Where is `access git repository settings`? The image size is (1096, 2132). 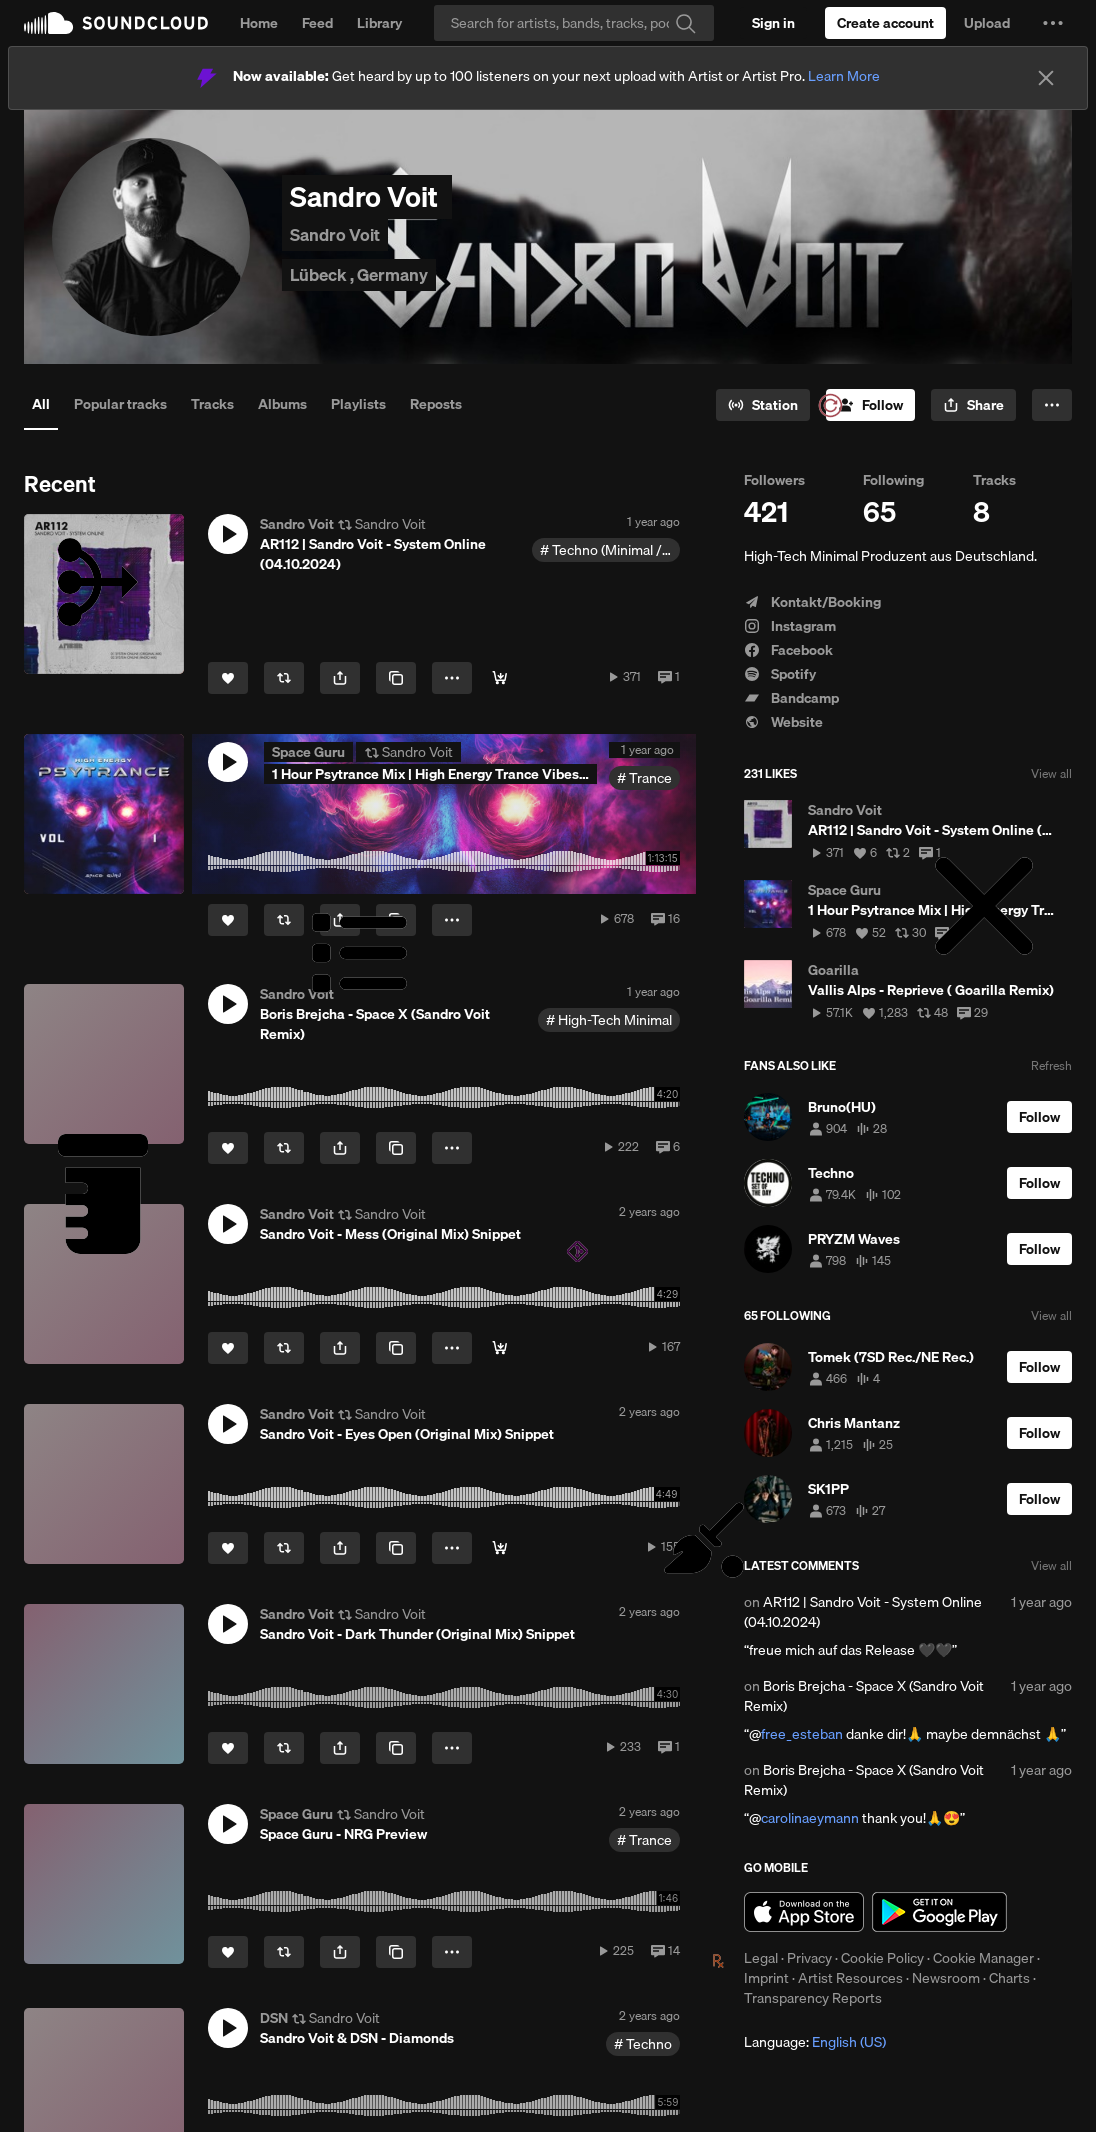
access git repository settings is located at coordinates (577, 1251).